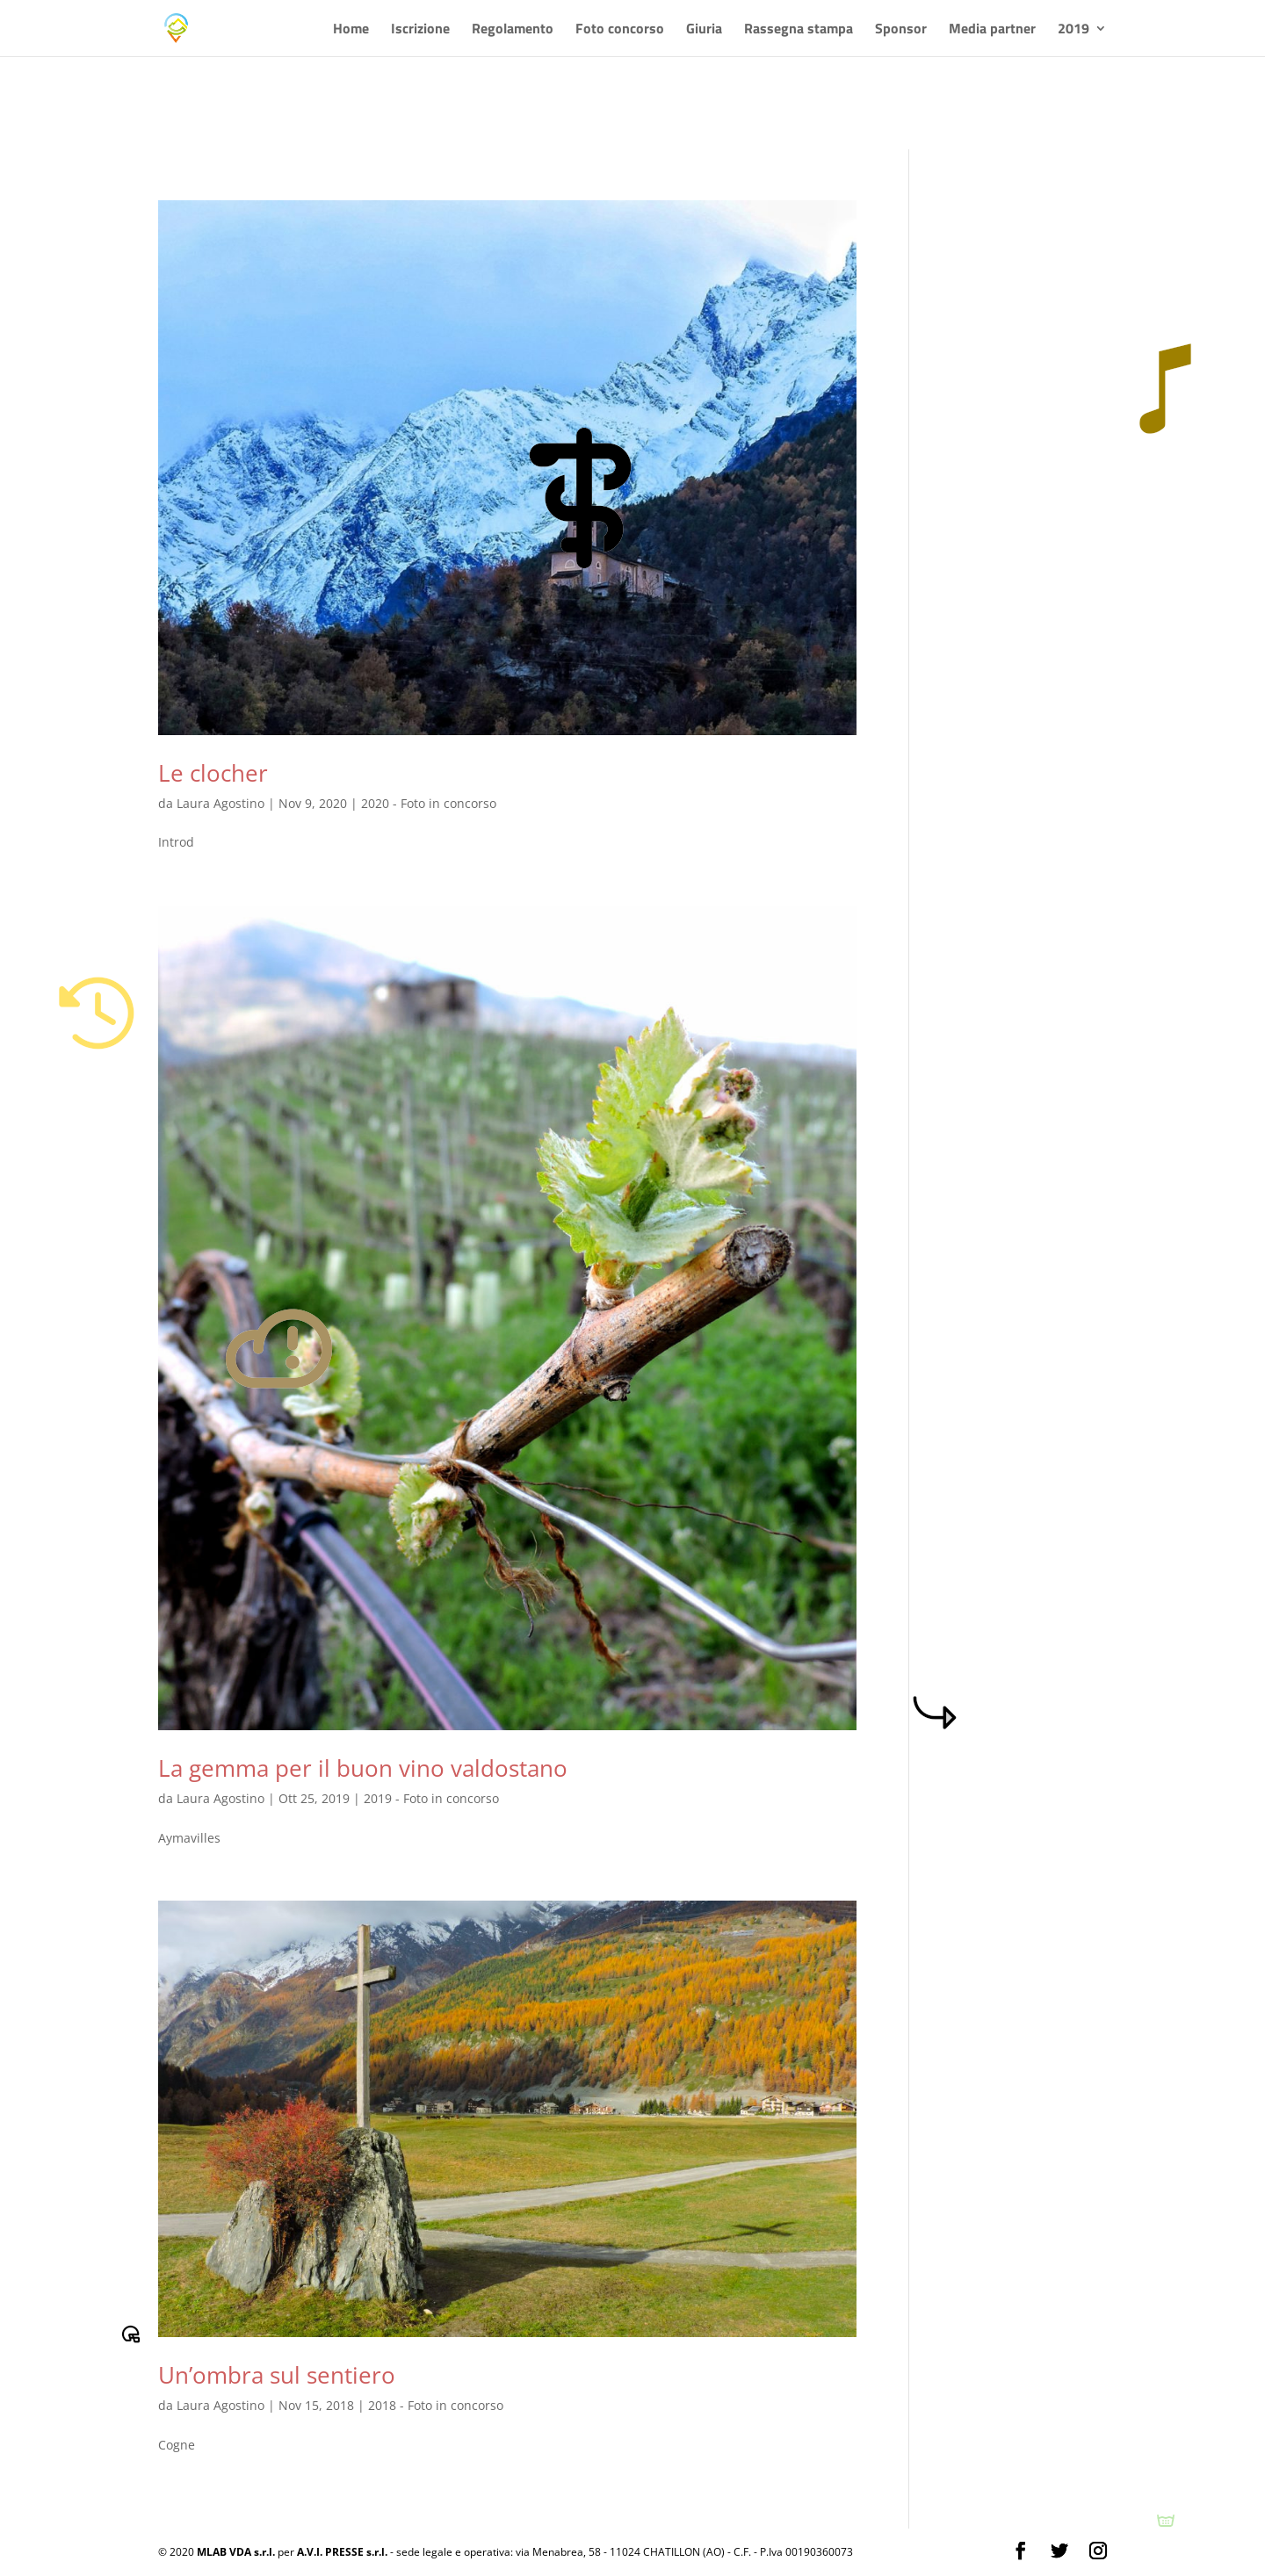  Describe the element at coordinates (1166, 2521) in the screenshot. I see `wash at high temperature (6 dots) laundry care symbol` at that location.